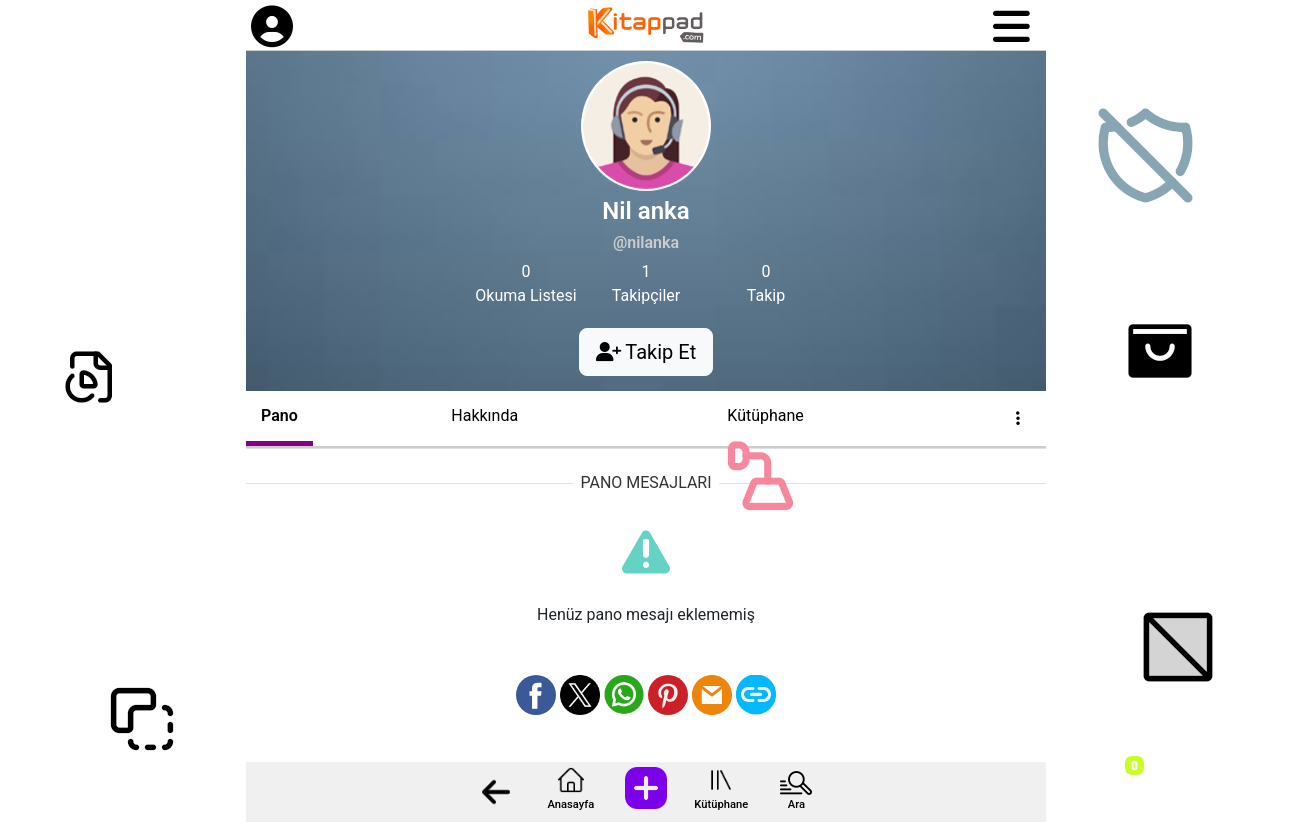 This screenshot has height=822, width=1292. What do you see at coordinates (760, 477) in the screenshot?
I see `toggle wall lamp or sconce lighting` at bounding box center [760, 477].